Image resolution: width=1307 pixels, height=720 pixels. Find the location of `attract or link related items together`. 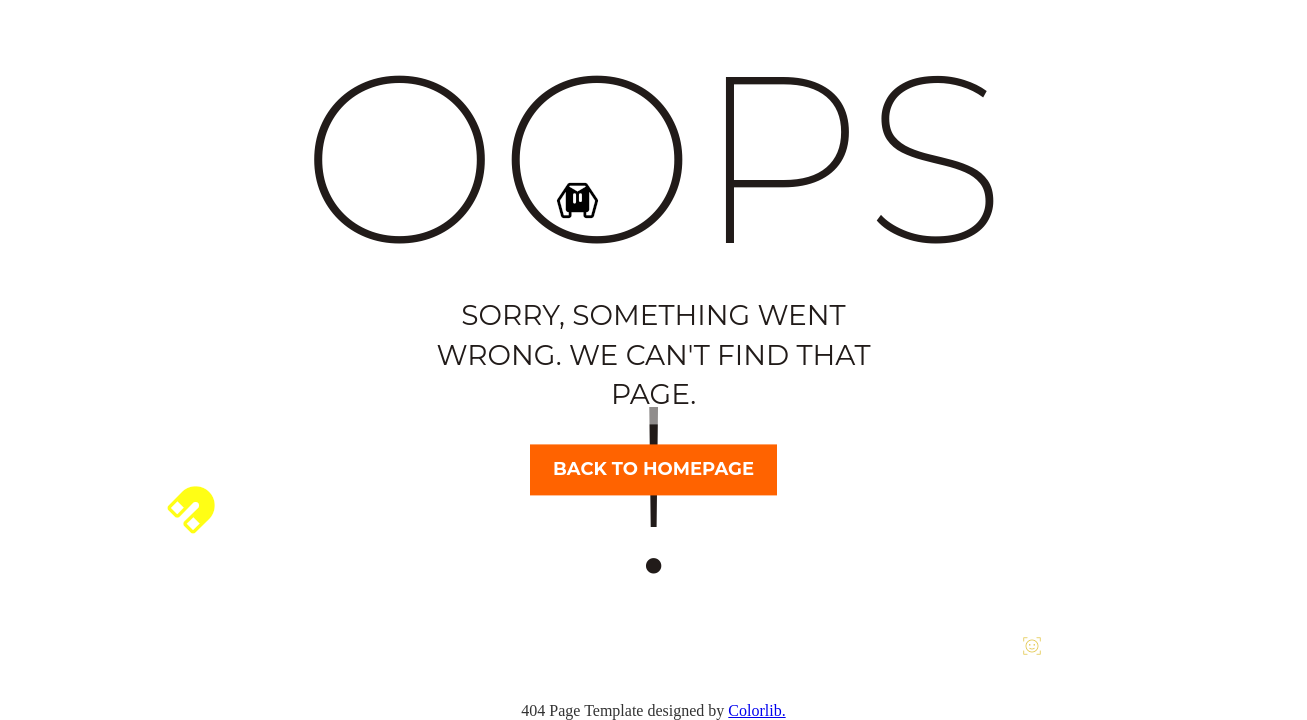

attract or link related items together is located at coordinates (192, 509).